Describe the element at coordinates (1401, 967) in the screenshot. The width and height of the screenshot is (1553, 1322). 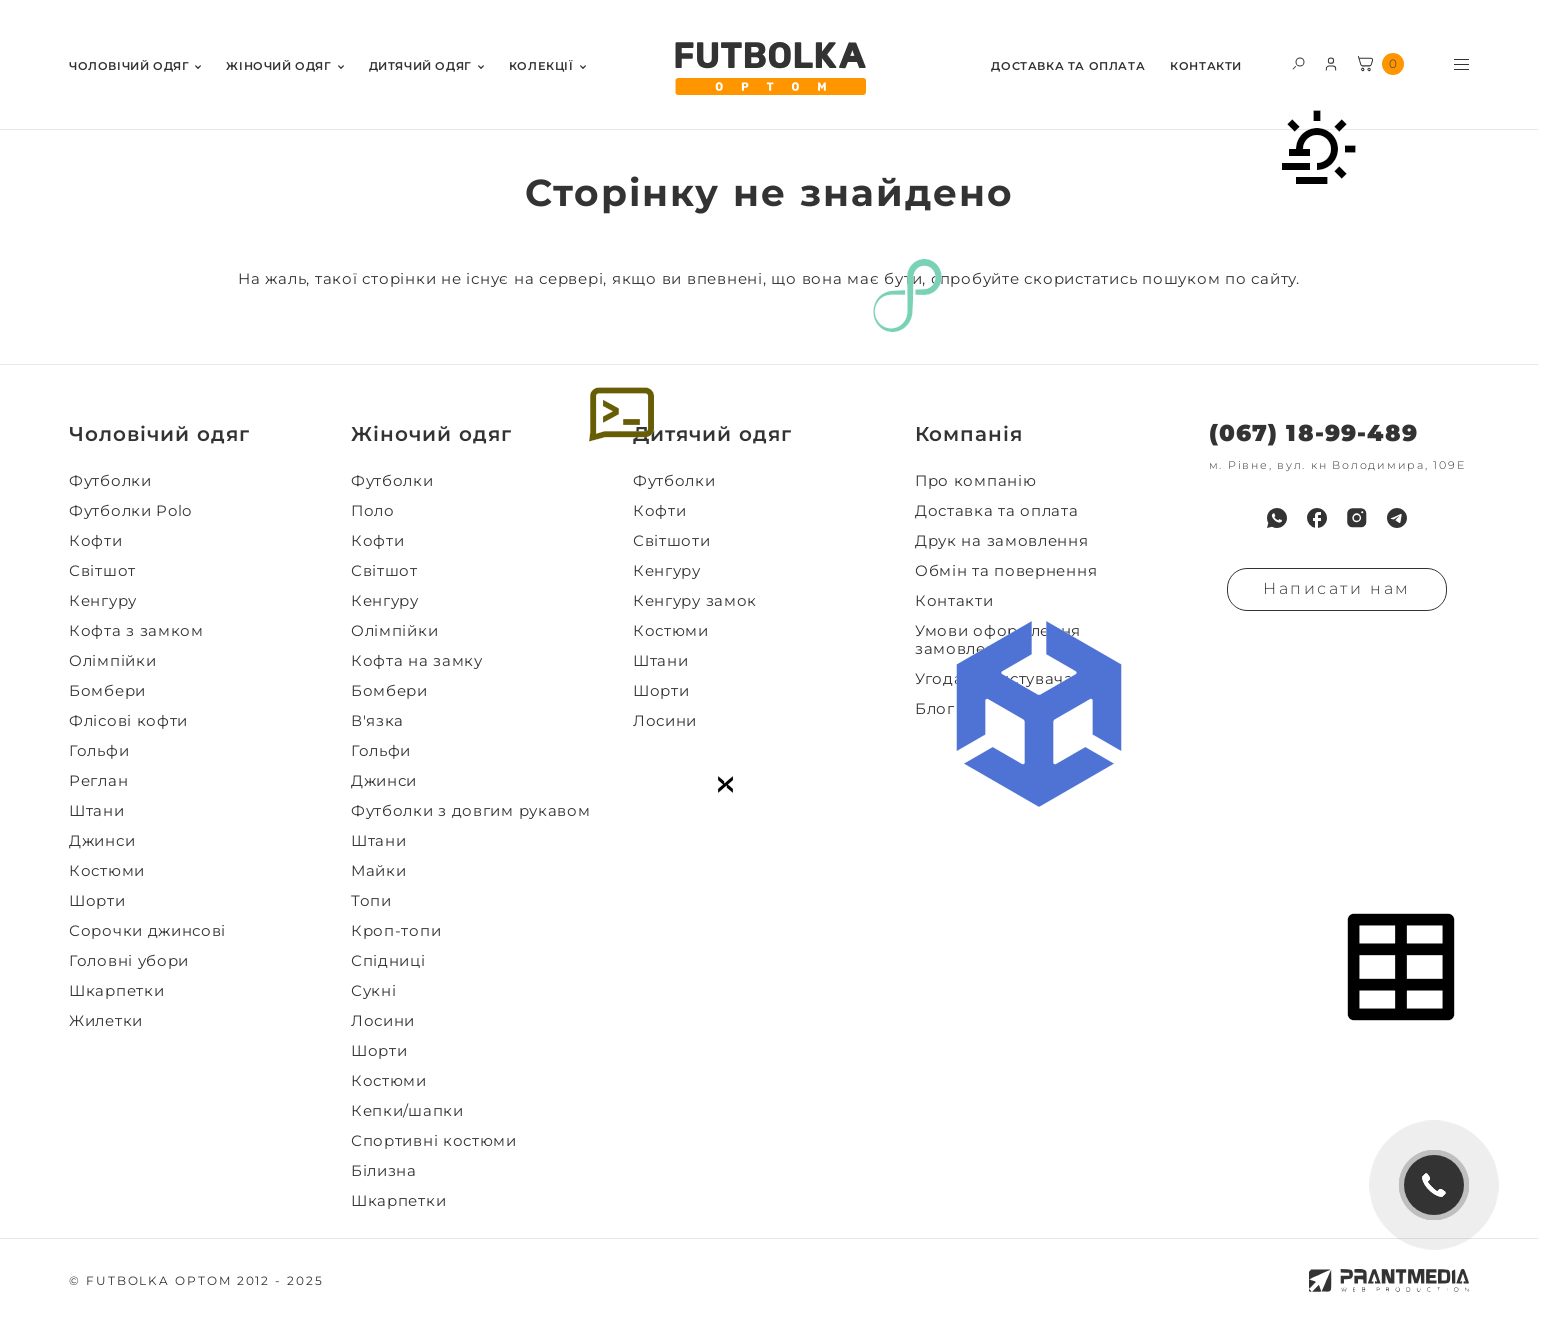
I see `insert a table into the document` at that location.